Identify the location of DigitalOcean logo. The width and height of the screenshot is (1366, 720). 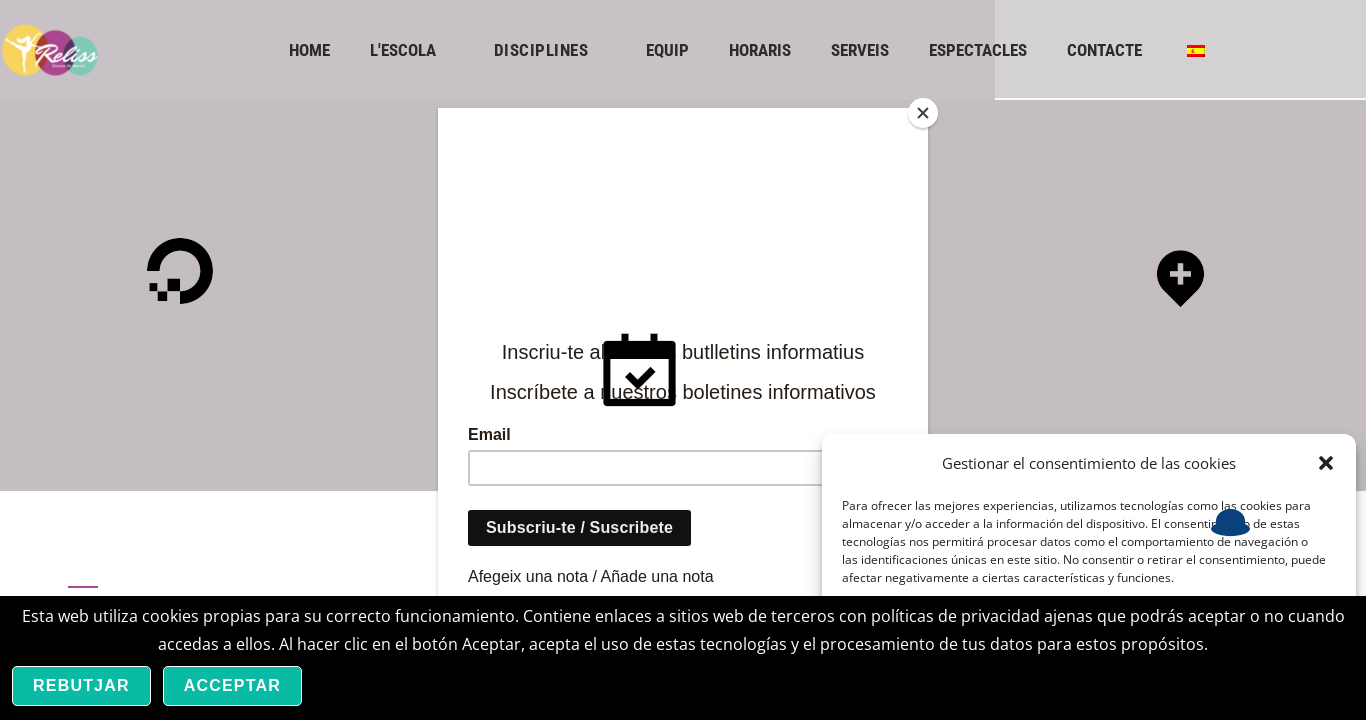
(180, 271).